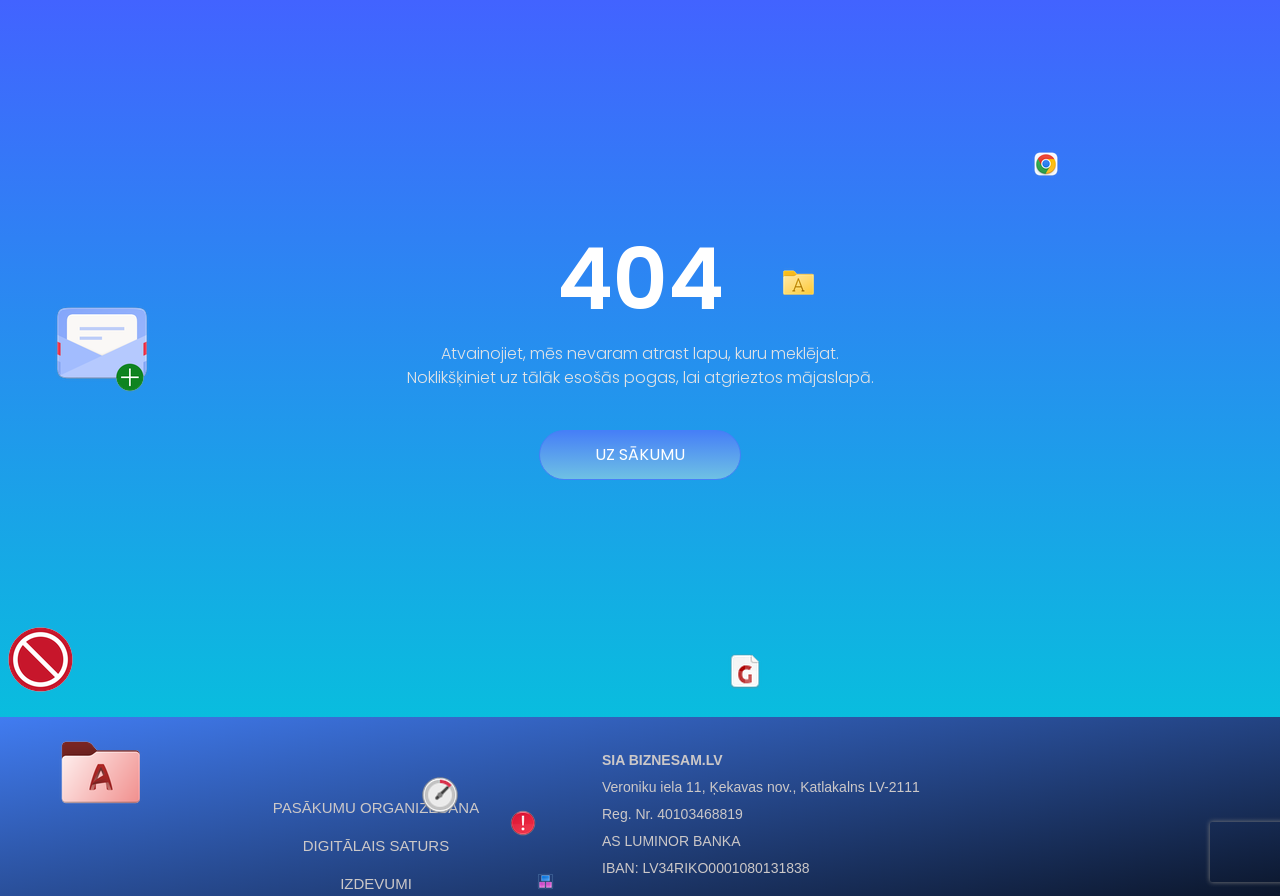  I want to click on folder containing AutoCAD project files, so click(100, 774).